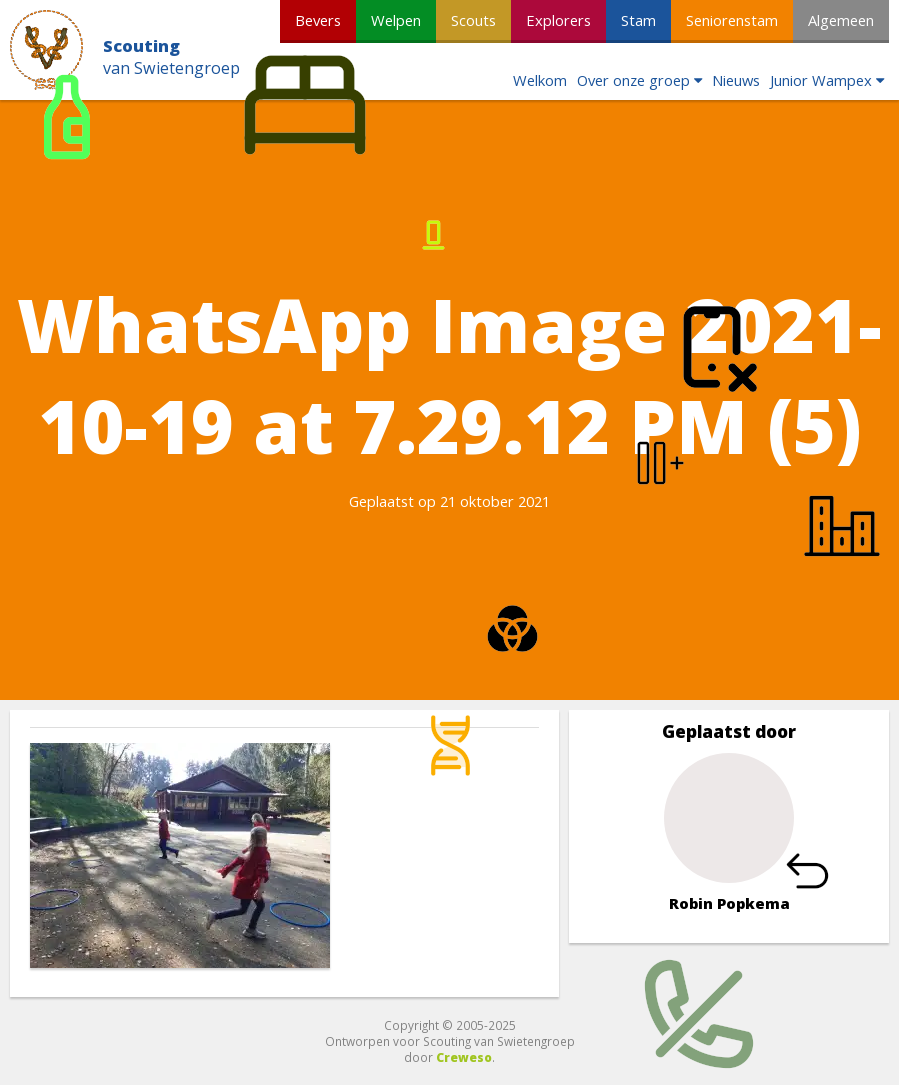 The width and height of the screenshot is (899, 1085). Describe the element at coordinates (699, 1014) in the screenshot. I see `mute or disable incoming calls` at that location.